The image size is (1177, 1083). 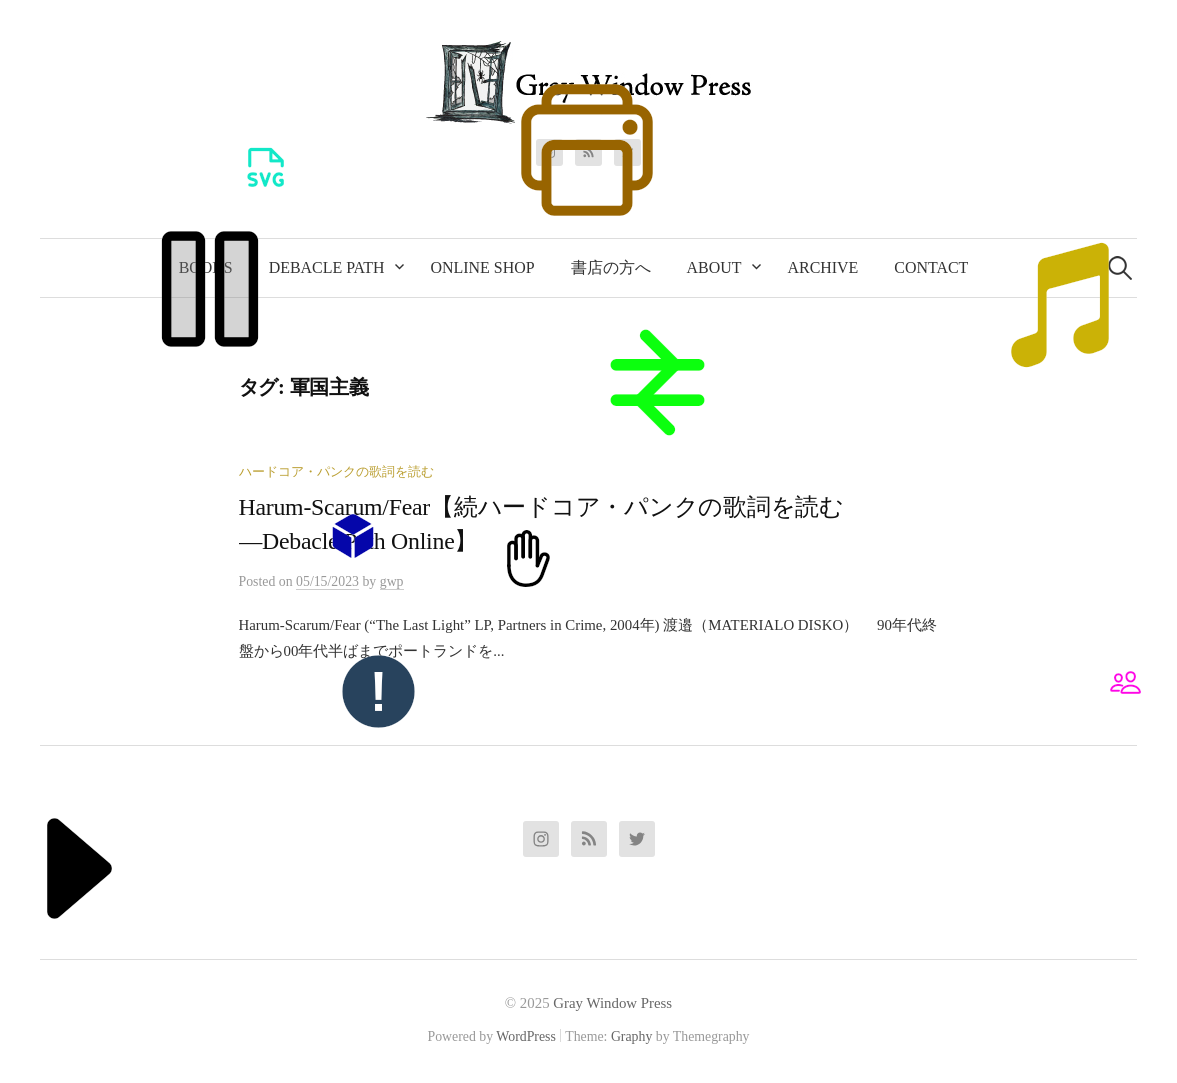 I want to click on indicates a warning or error state, so click(x=378, y=691).